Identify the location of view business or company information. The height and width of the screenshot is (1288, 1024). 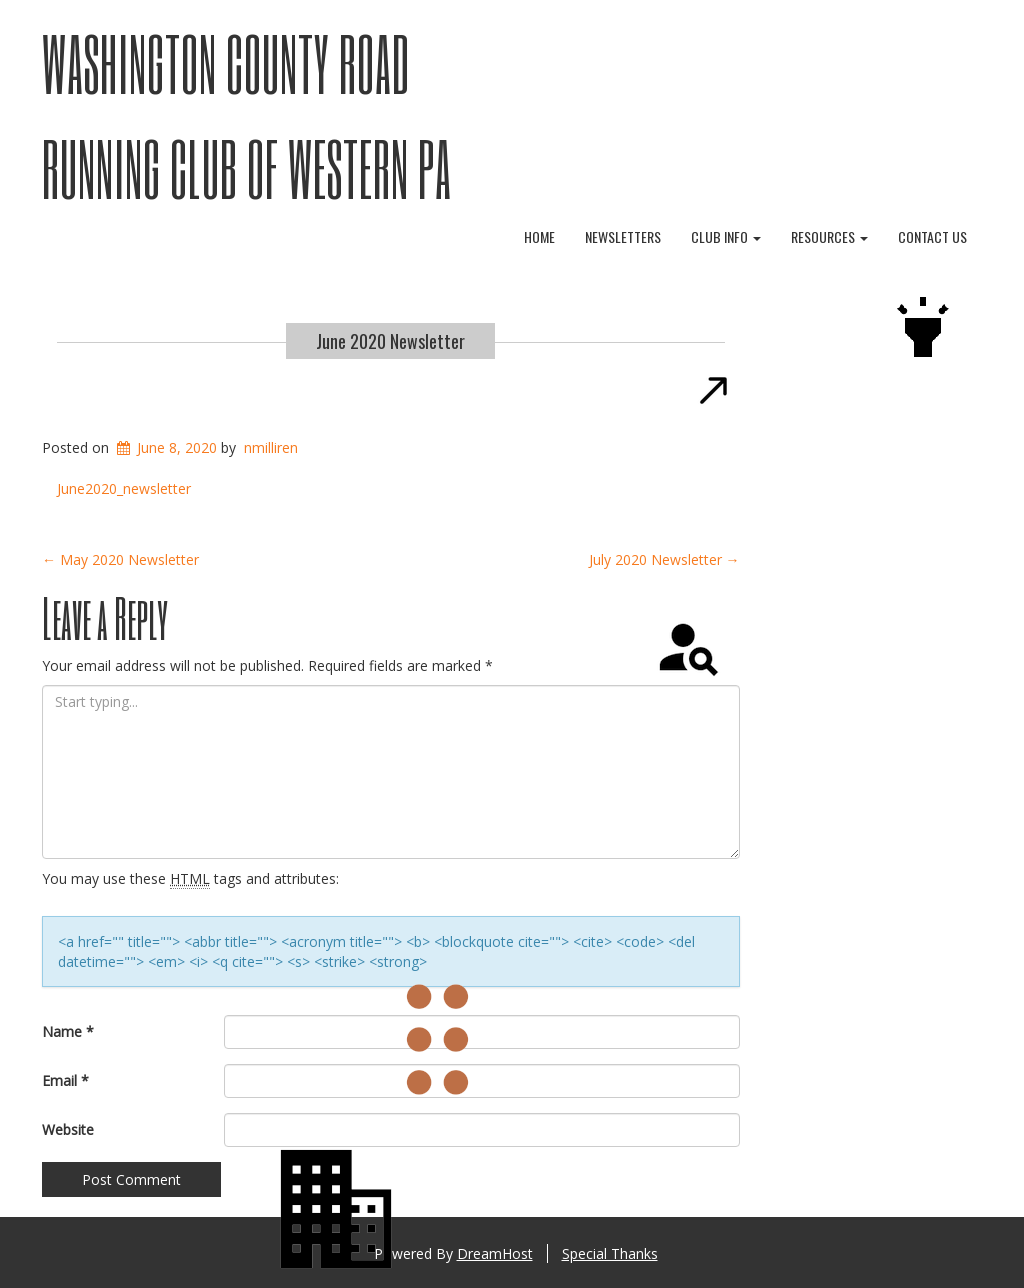
(336, 1209).